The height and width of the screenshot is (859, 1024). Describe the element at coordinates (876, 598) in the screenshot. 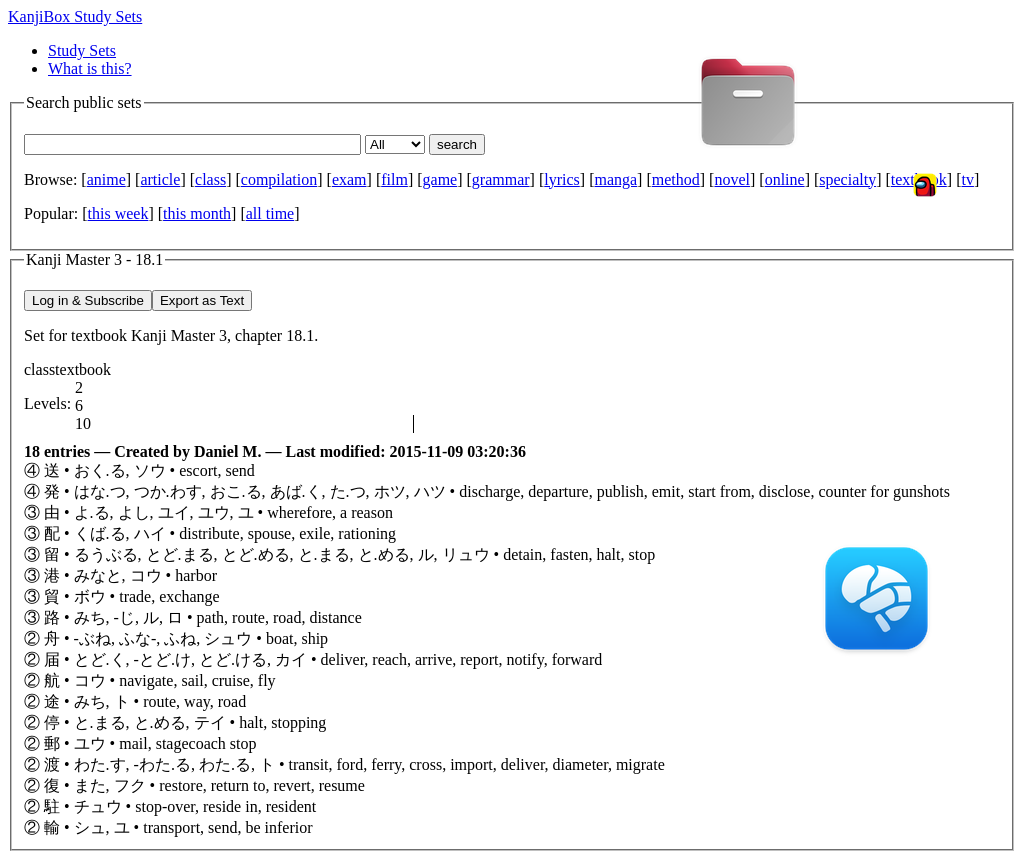

I see `open gbrainy brain training app` at that location.